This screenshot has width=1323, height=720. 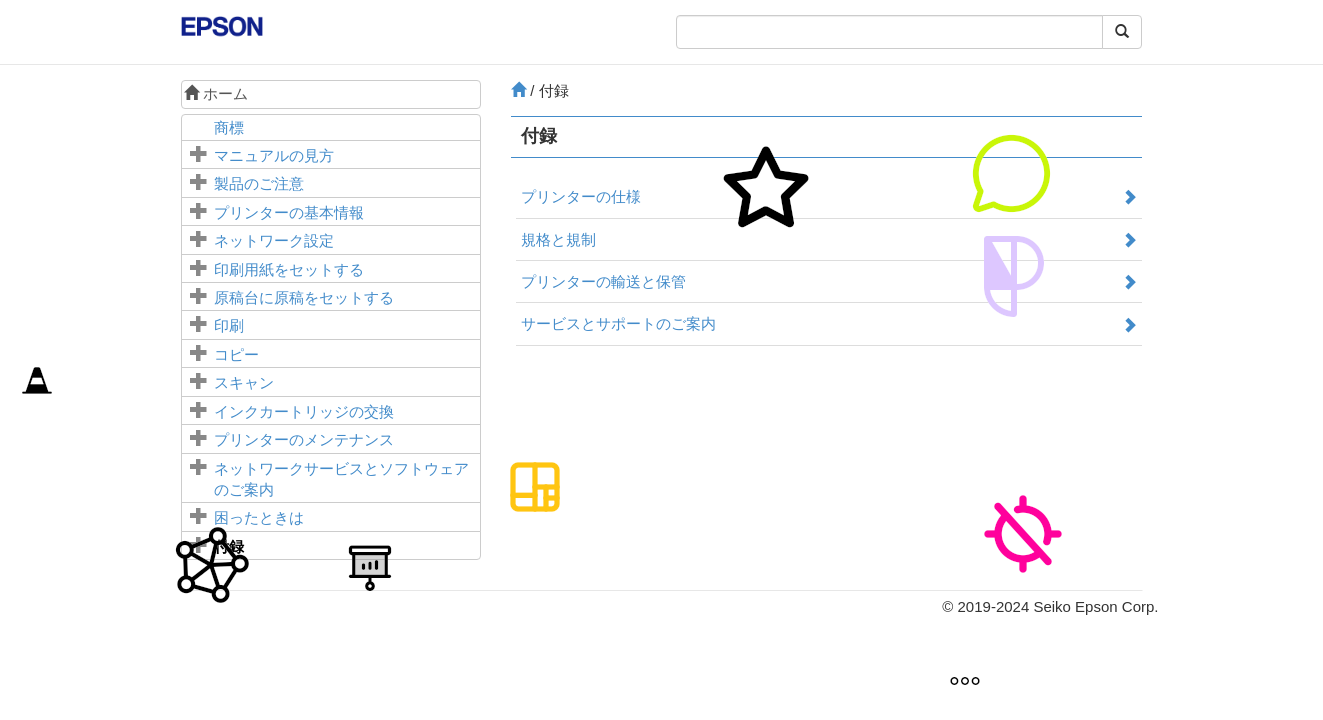 I want to click on phosphor icons logo, so click(x=1008, y=272).